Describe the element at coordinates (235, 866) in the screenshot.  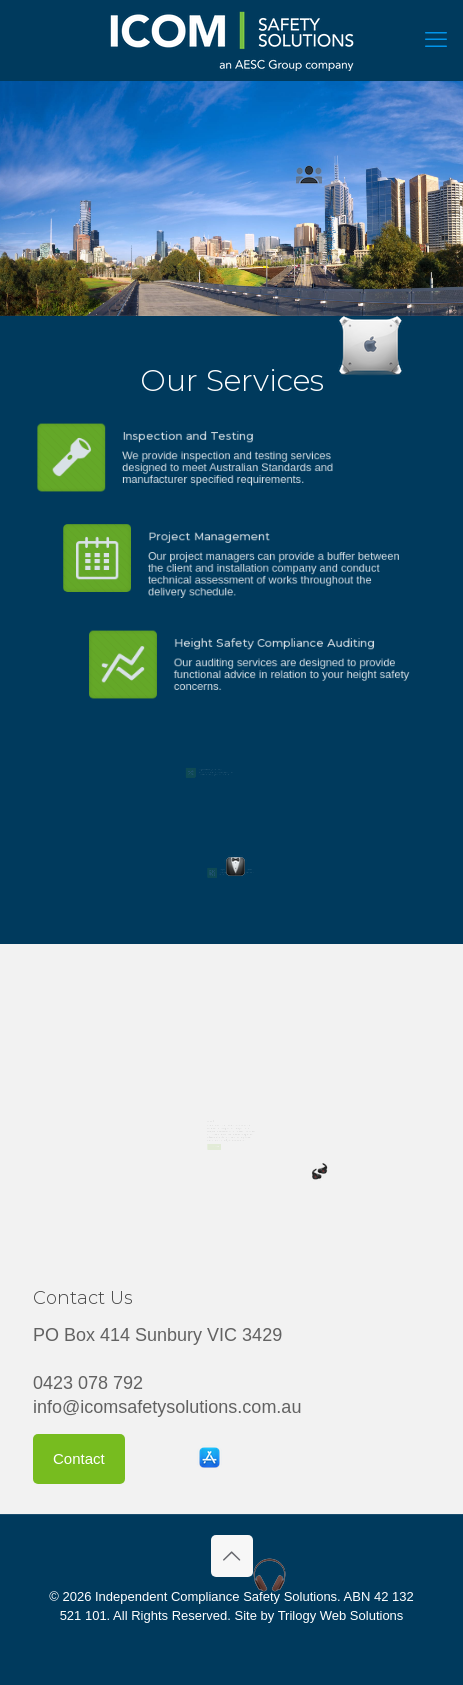
I see `configure keyboard settings and preferences` at that location.